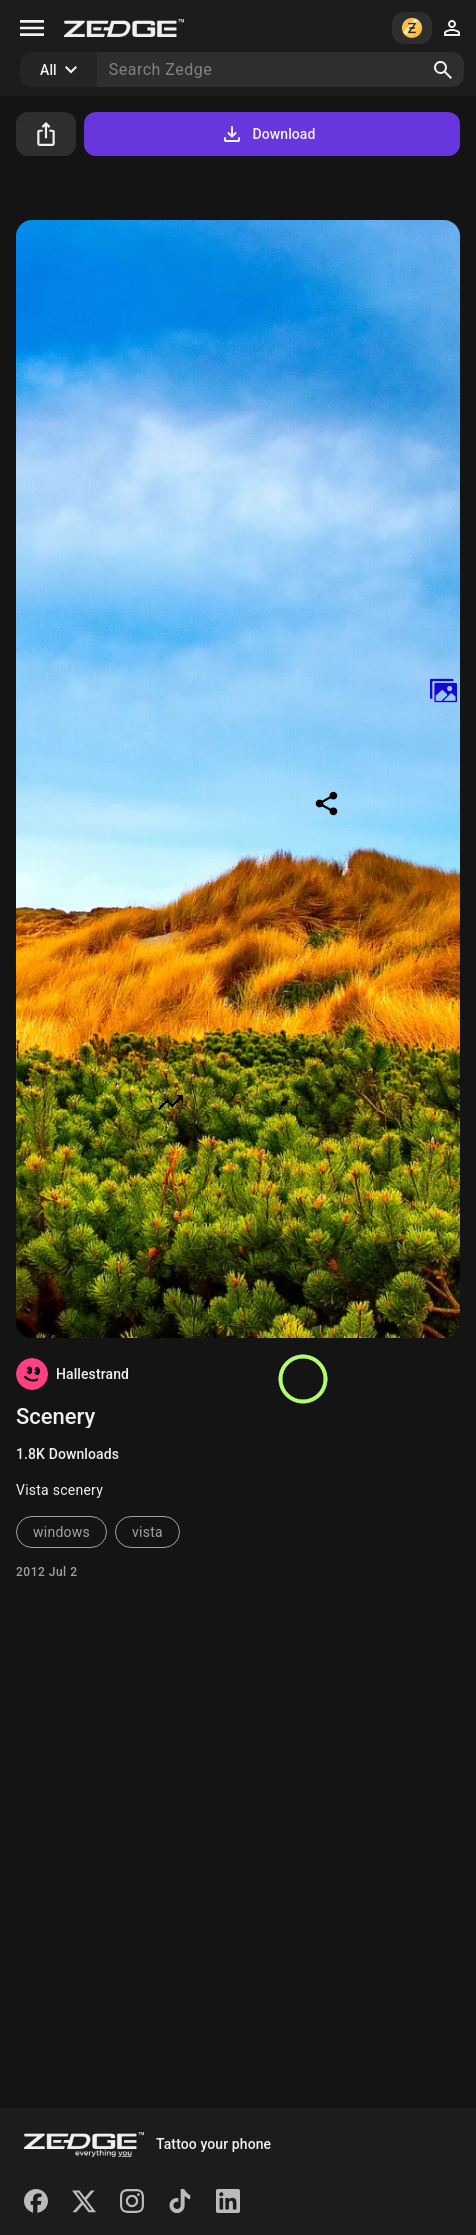 The width and height of the screenshot is (476, 2235). What do you see at coordinates (443, 690) in the screenshot?
I see `view photo gallery` at bounding box center [443, 690].